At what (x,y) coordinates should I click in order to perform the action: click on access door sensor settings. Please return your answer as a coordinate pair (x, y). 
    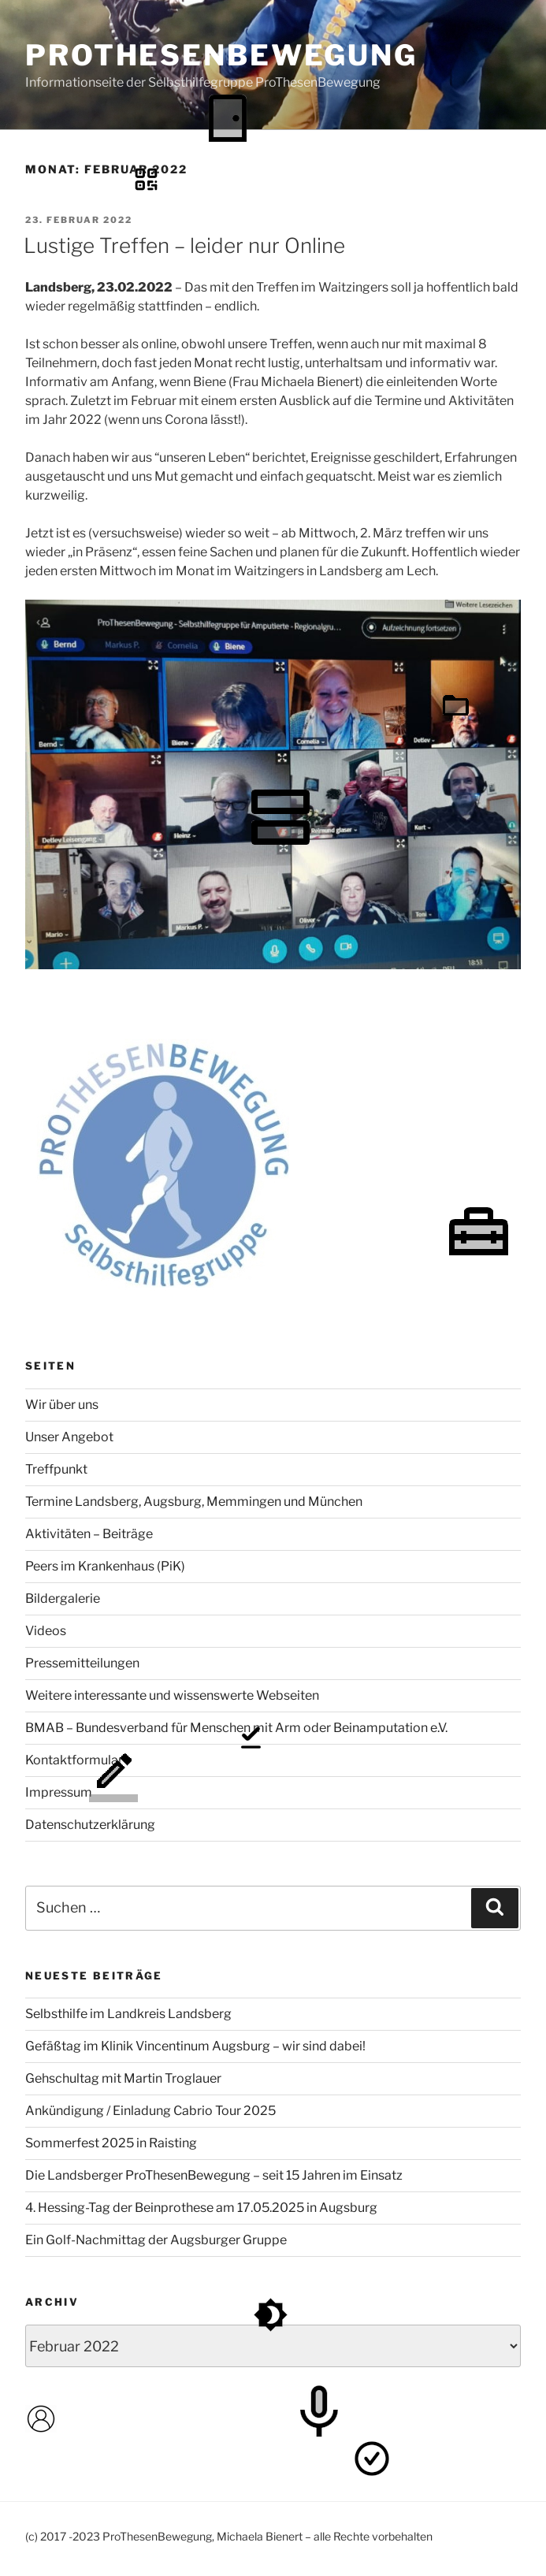
    Looking at the image, I should click on (228, 118).